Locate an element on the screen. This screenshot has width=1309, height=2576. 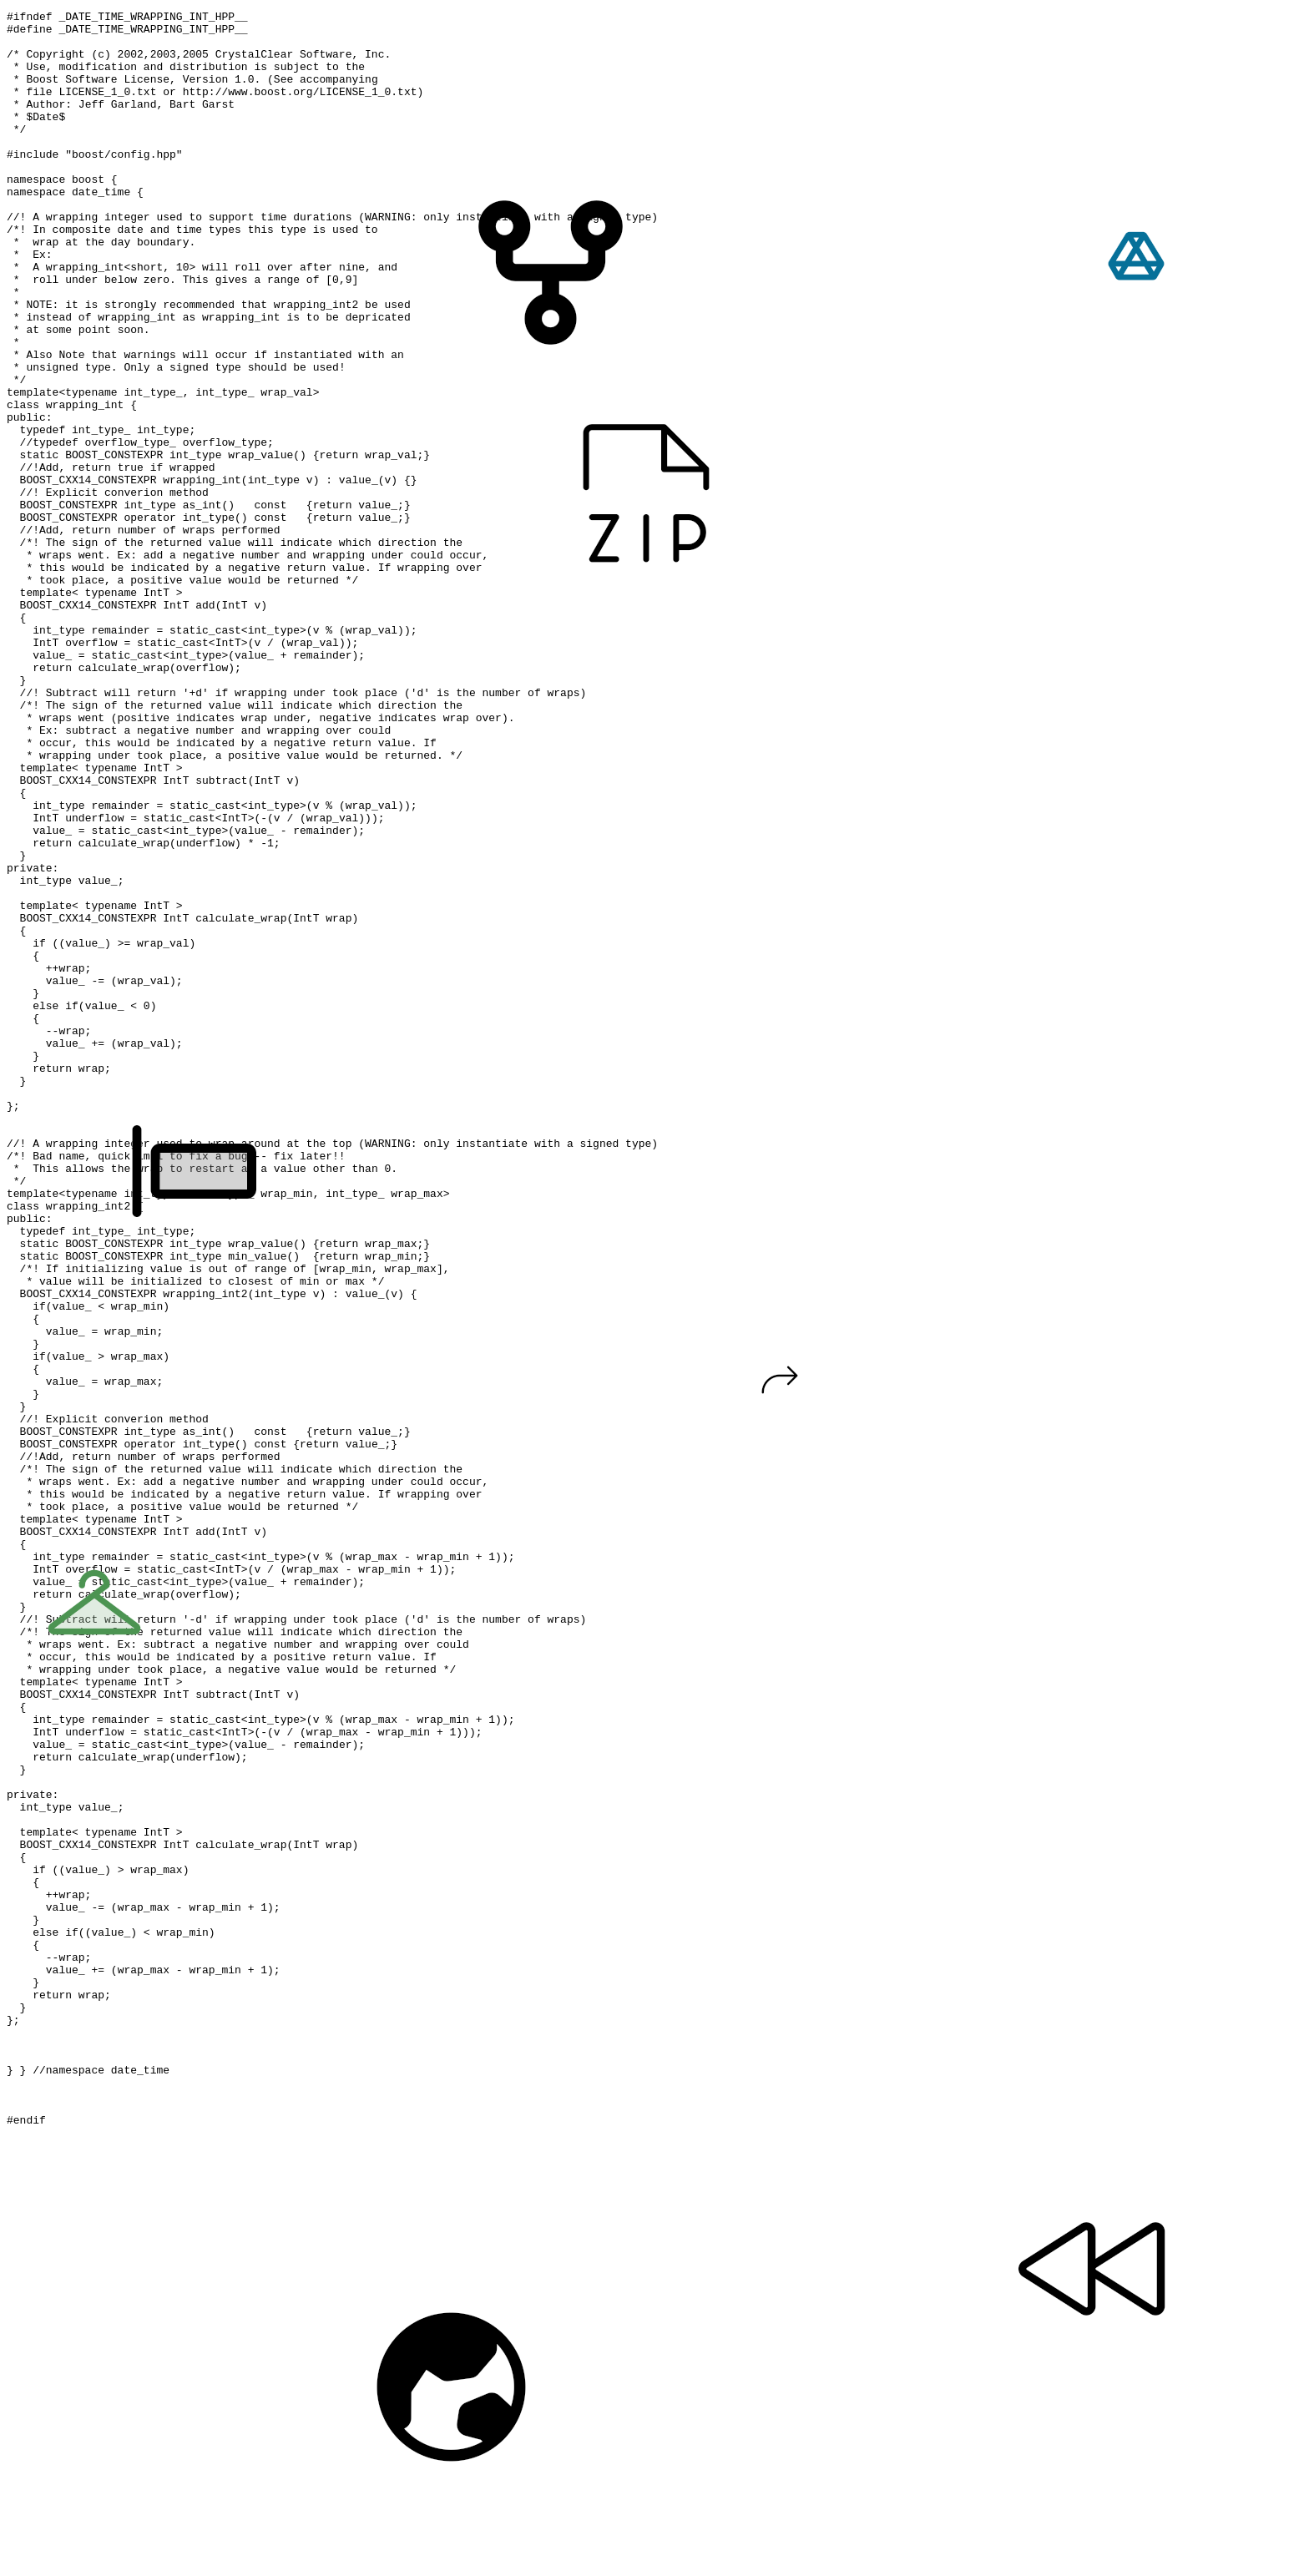
switch to international or global settings is located at coordinates (451, 2387).